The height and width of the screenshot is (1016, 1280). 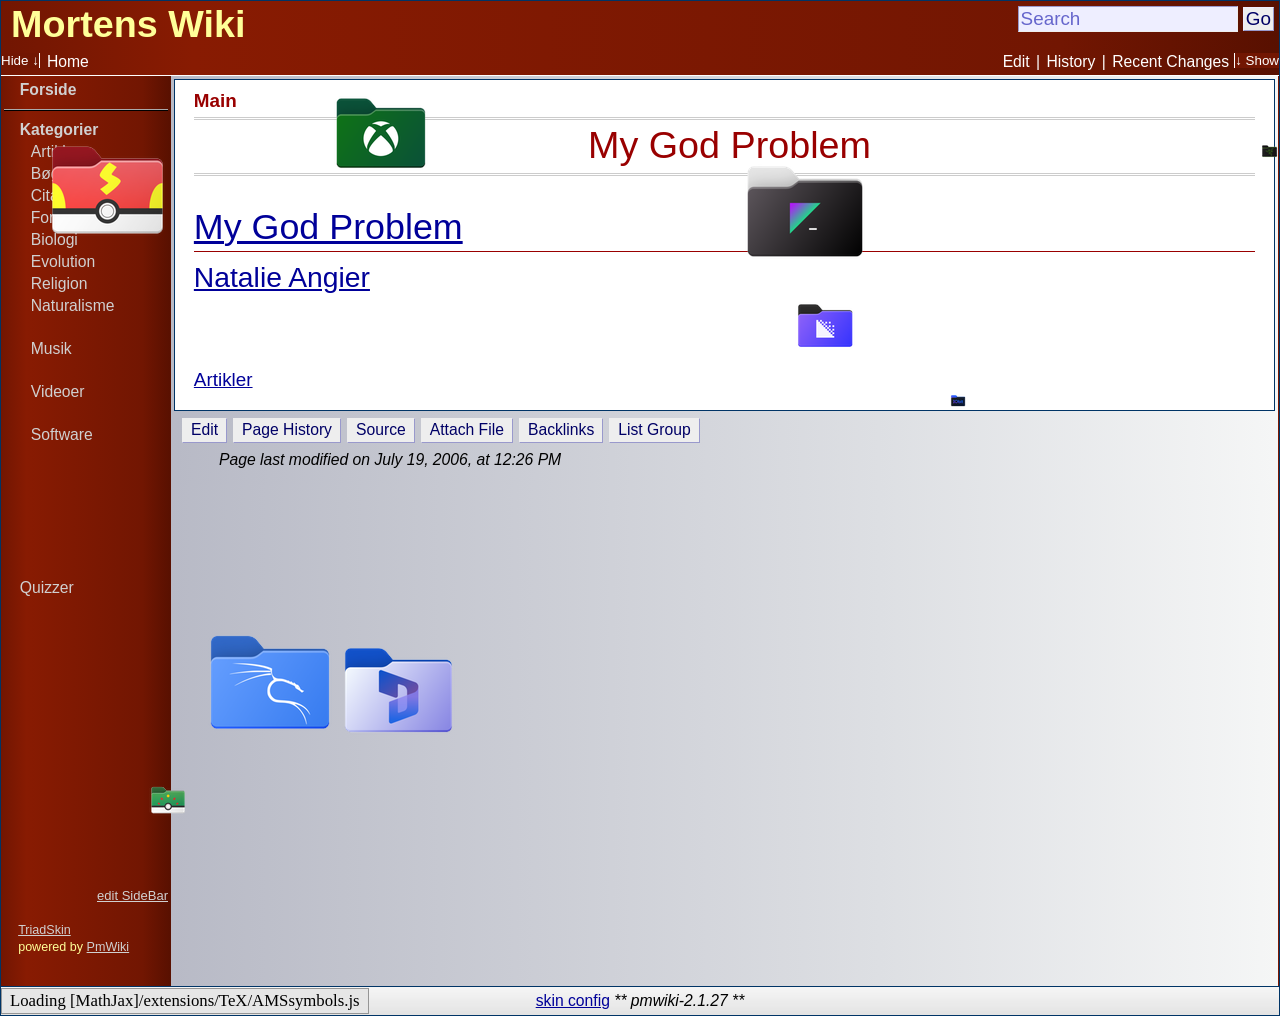 What do you see at coordinates (107, 193) in the screenshot?
I see `folder for pokémon-related files or game assets` at bounding box center [107, 193].